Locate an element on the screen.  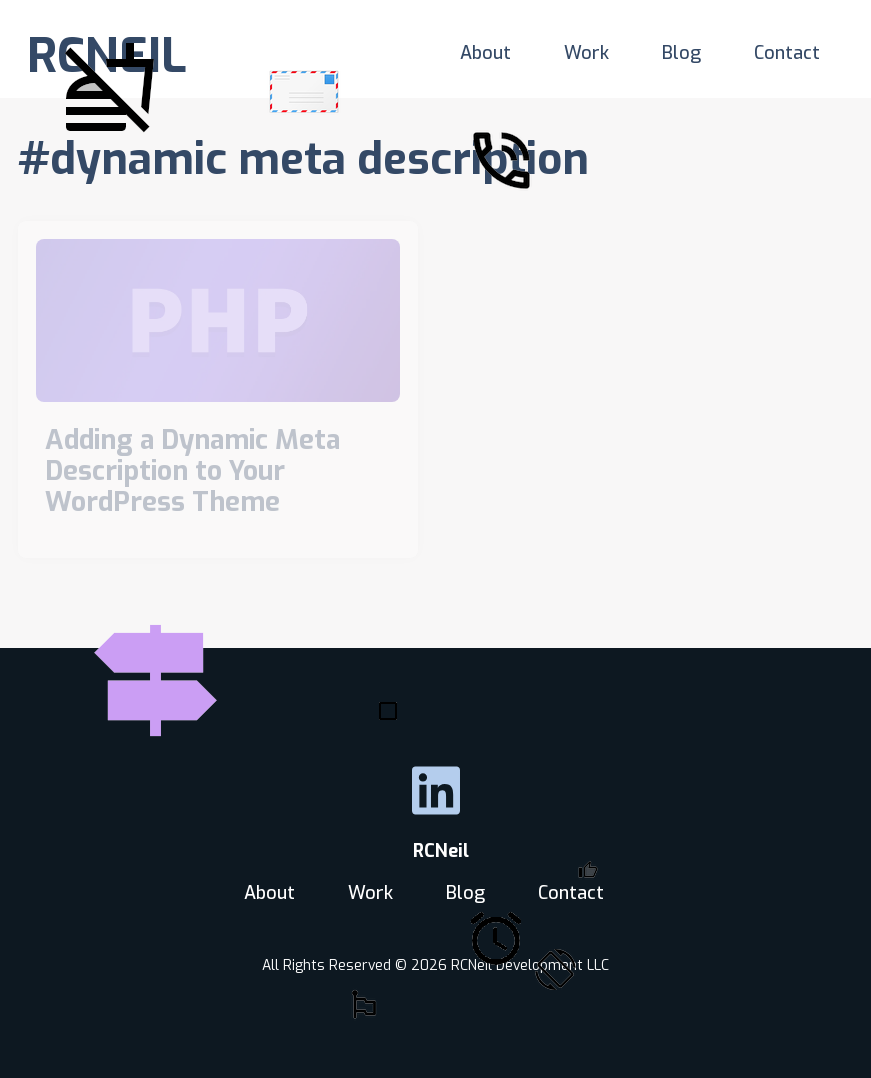
crop image to square aspect ratio is located at coordinates (388, 711).